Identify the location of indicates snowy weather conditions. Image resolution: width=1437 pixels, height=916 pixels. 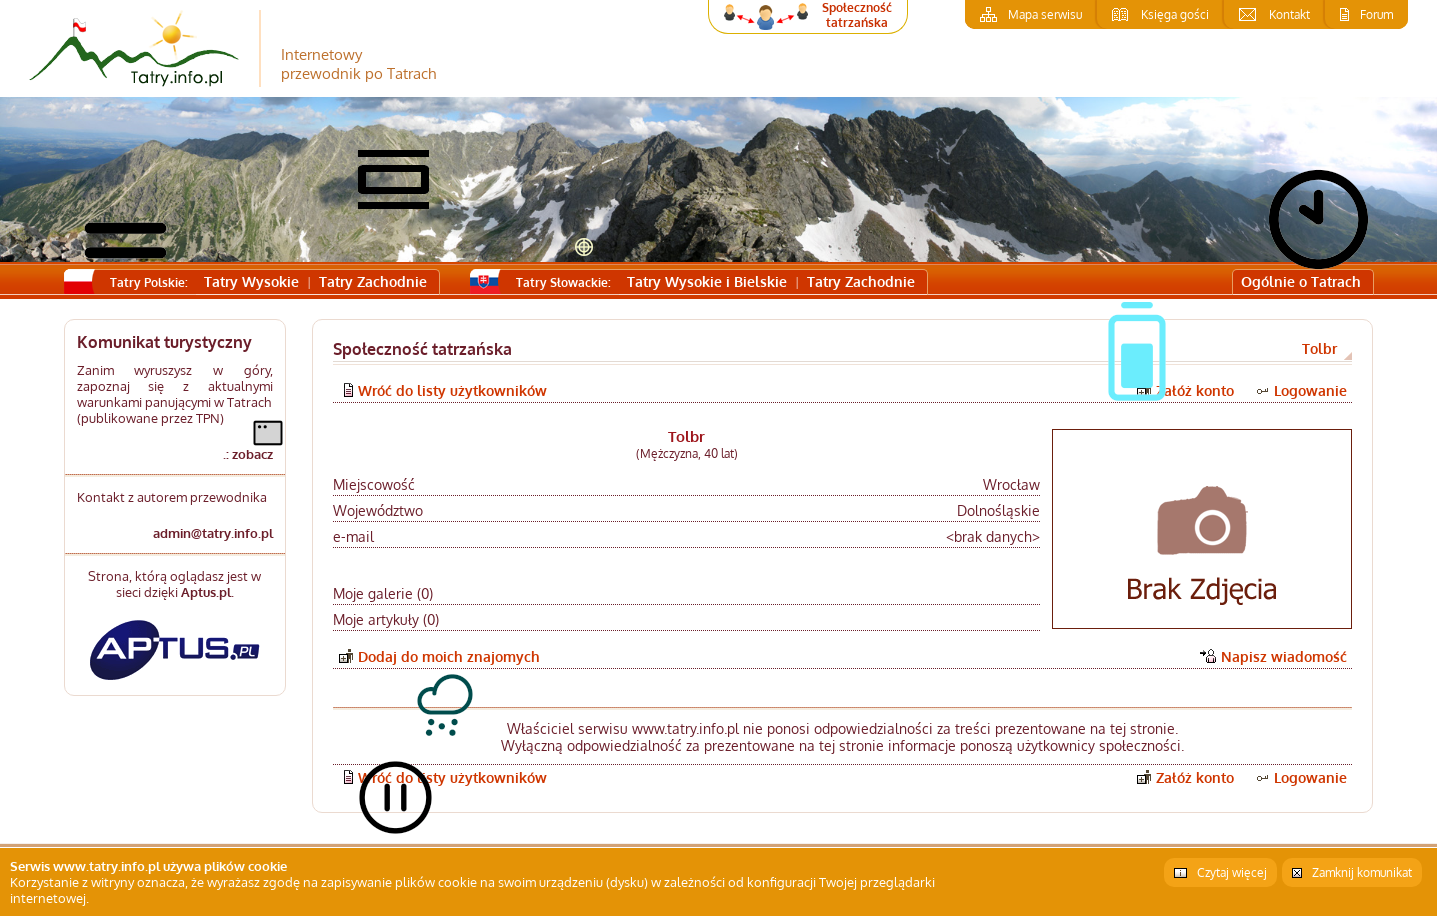
(445, 704).